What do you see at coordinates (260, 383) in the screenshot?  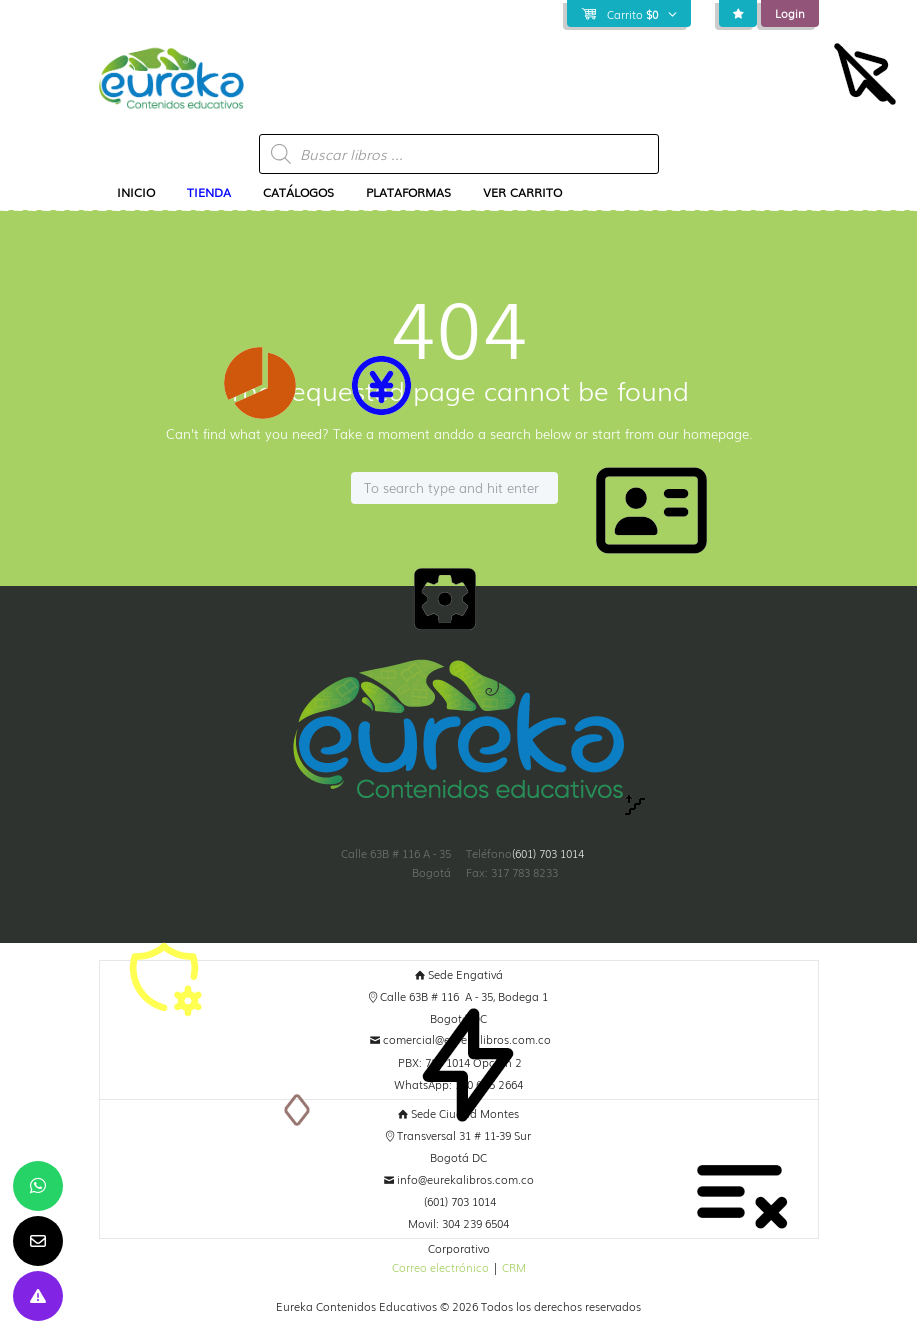 I see `view analytics or statistics breakdown` at bounding box center [260, 383].